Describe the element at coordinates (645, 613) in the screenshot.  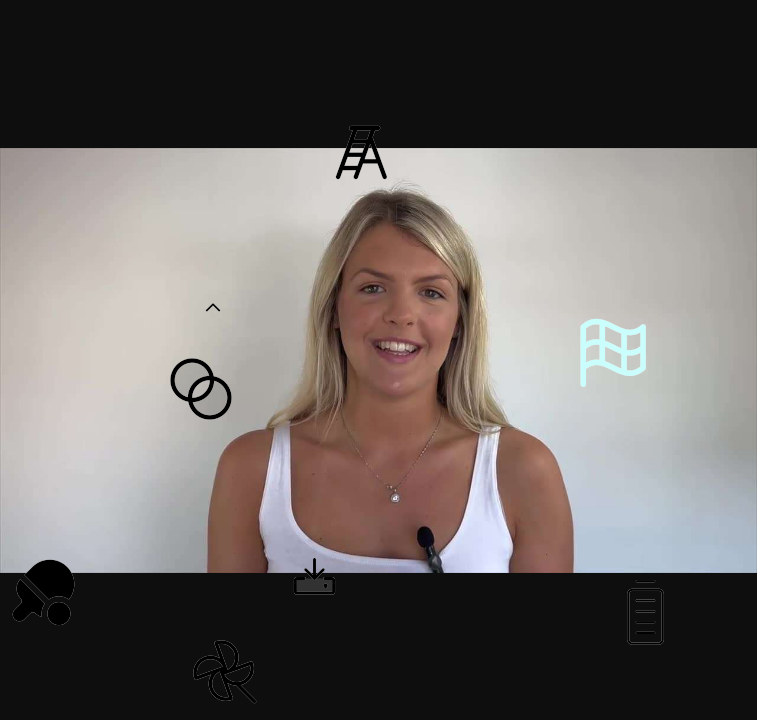
I see `indicates full battery charge` at that location.